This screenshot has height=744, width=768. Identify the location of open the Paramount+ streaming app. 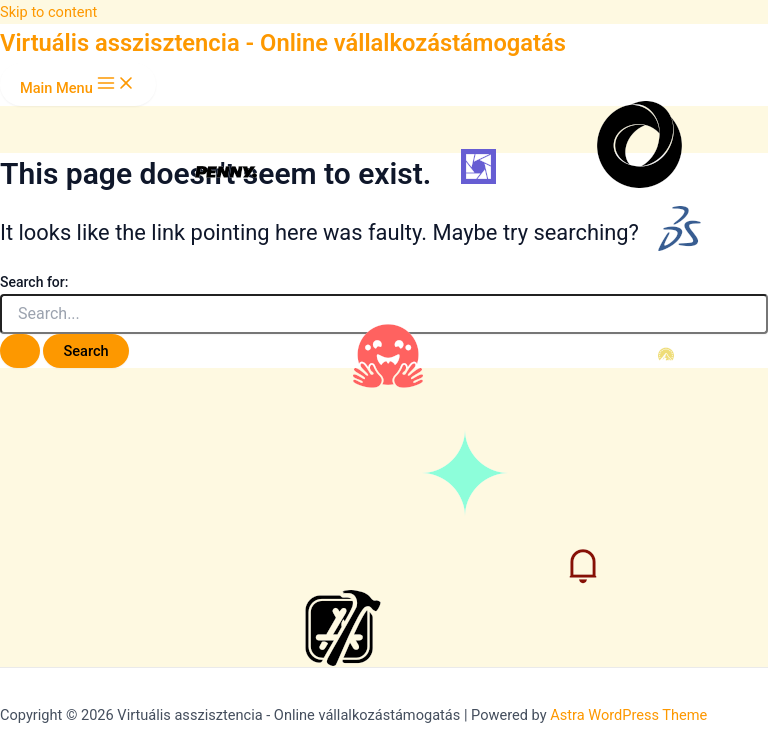
(666, 354).